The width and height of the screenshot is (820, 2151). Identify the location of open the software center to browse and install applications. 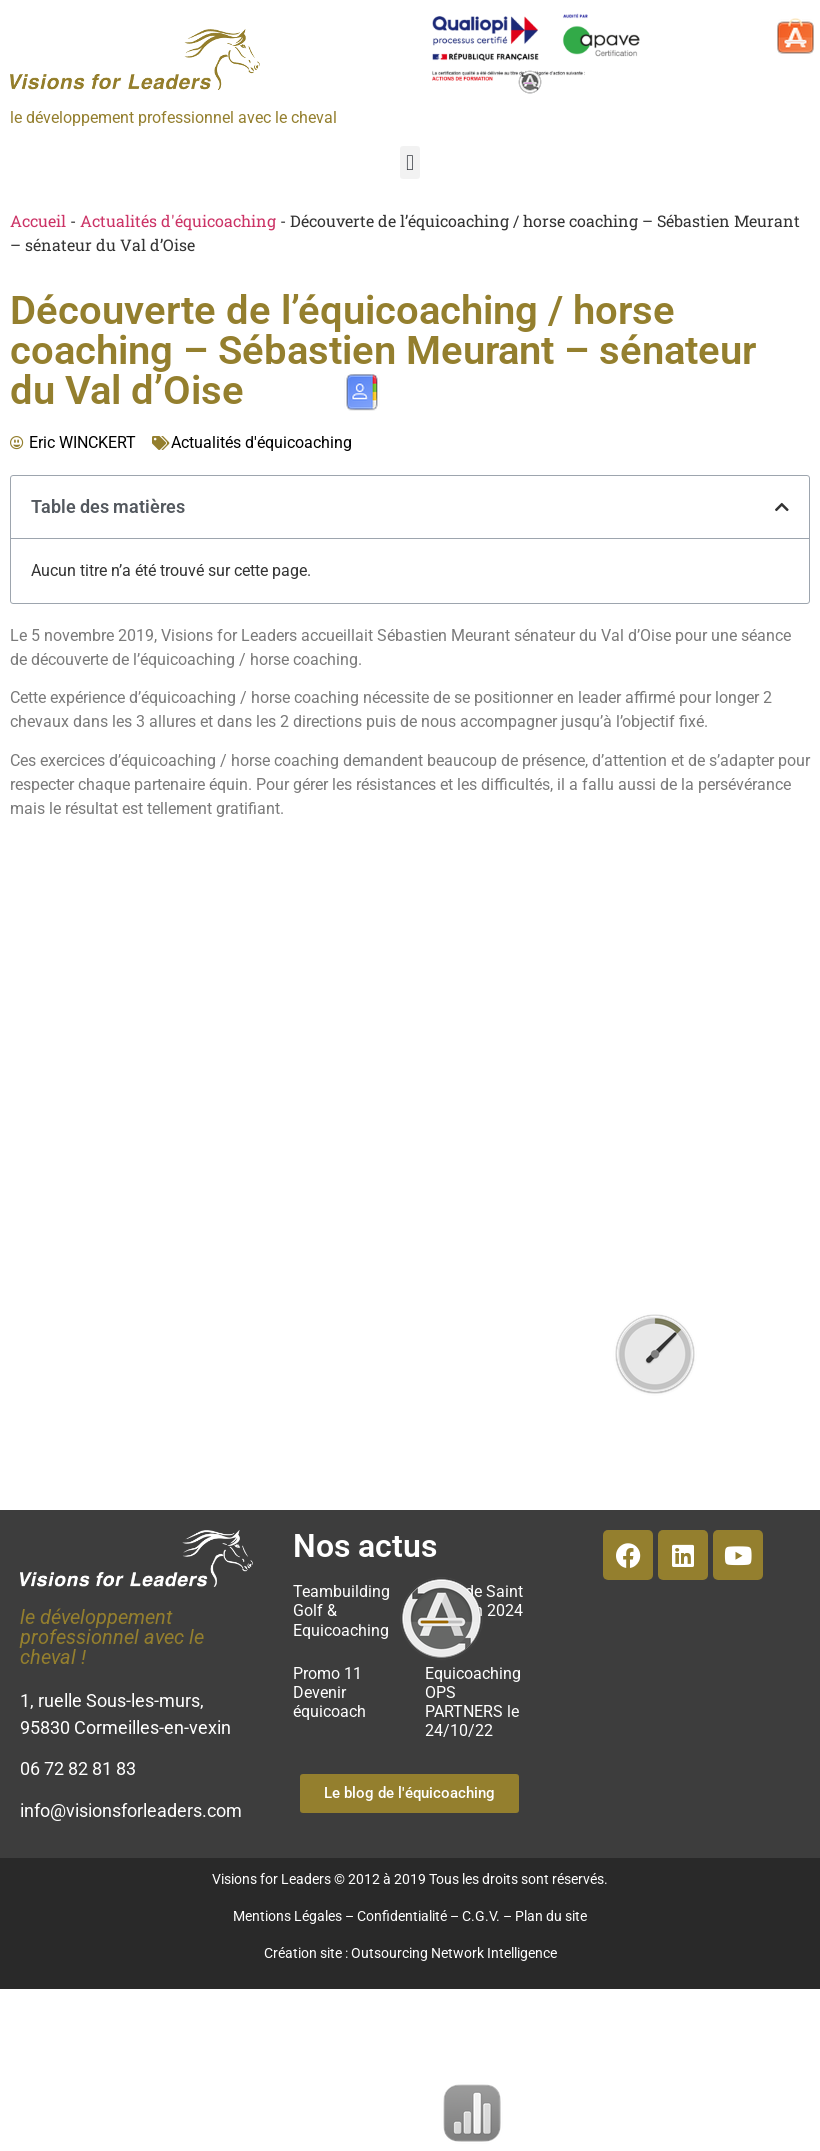
(795, 37).